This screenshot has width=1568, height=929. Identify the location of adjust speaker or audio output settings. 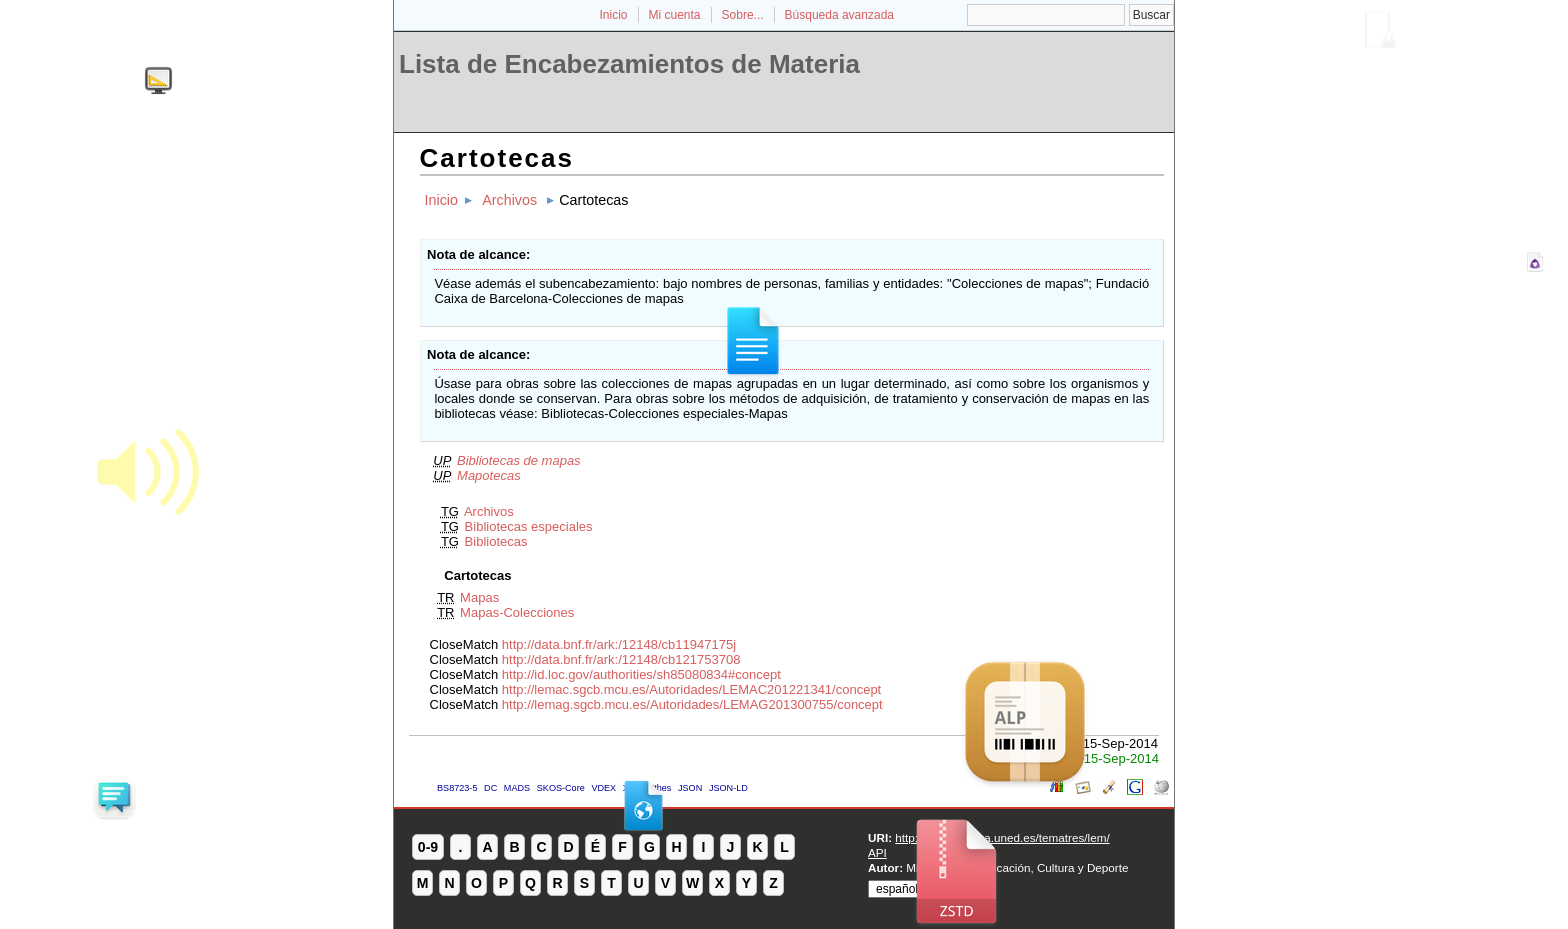
(148, 472).